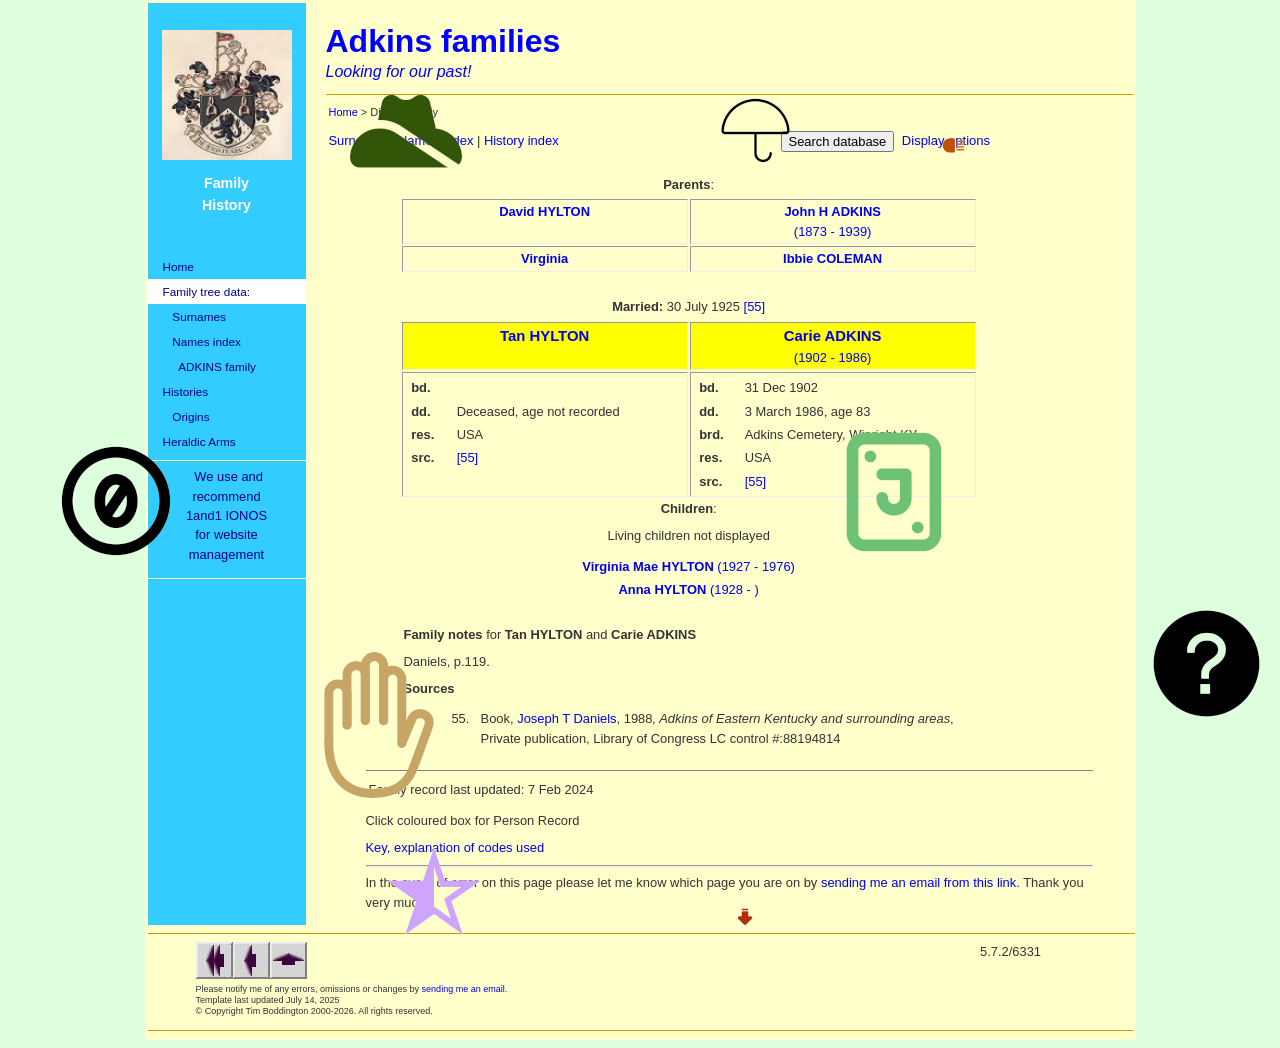  What do you see at coordinates (116, 501) in the screenshot?
I see `indicates content is public domain (CC0 license)` at bounding box center [116, 501].